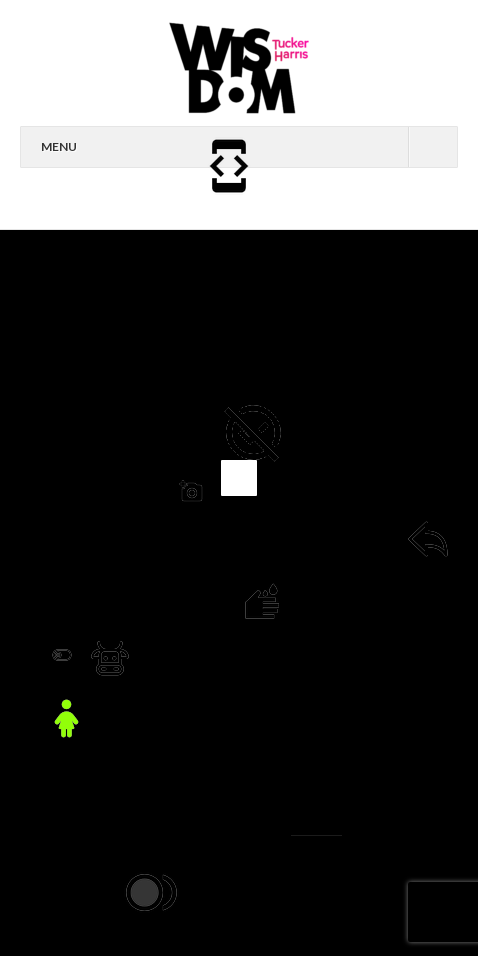 Image resolution: width=478 pixels, height=956 pixels. What do you see at coordinates (229, 166) in the screenshot?
I see `enable developer mode on device` at bounding box center [229, 166].